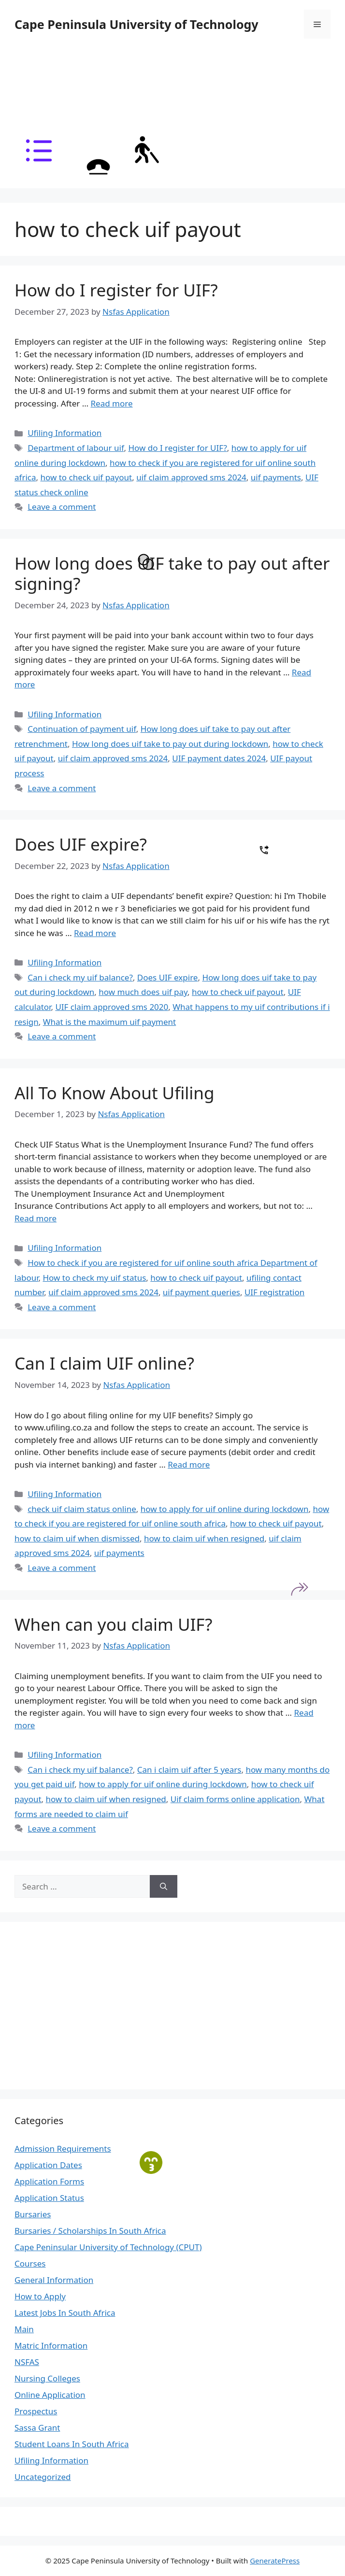 The width and height of the screenshot is (345, 2576). I want to click on indicates accessibility features are available, so click(145, 150).